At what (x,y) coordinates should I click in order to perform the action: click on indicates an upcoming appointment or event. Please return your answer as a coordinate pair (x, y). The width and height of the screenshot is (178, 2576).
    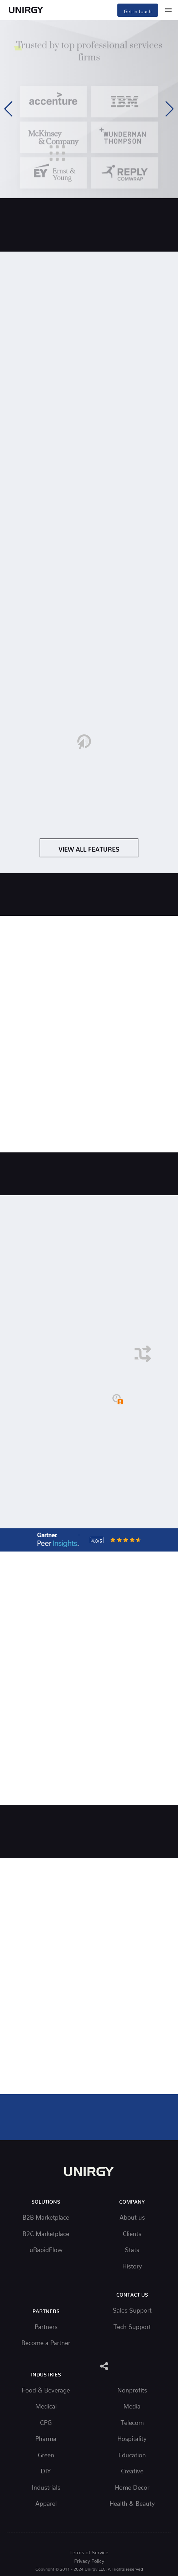
    Looking at the image, I should click on (117, 1399).